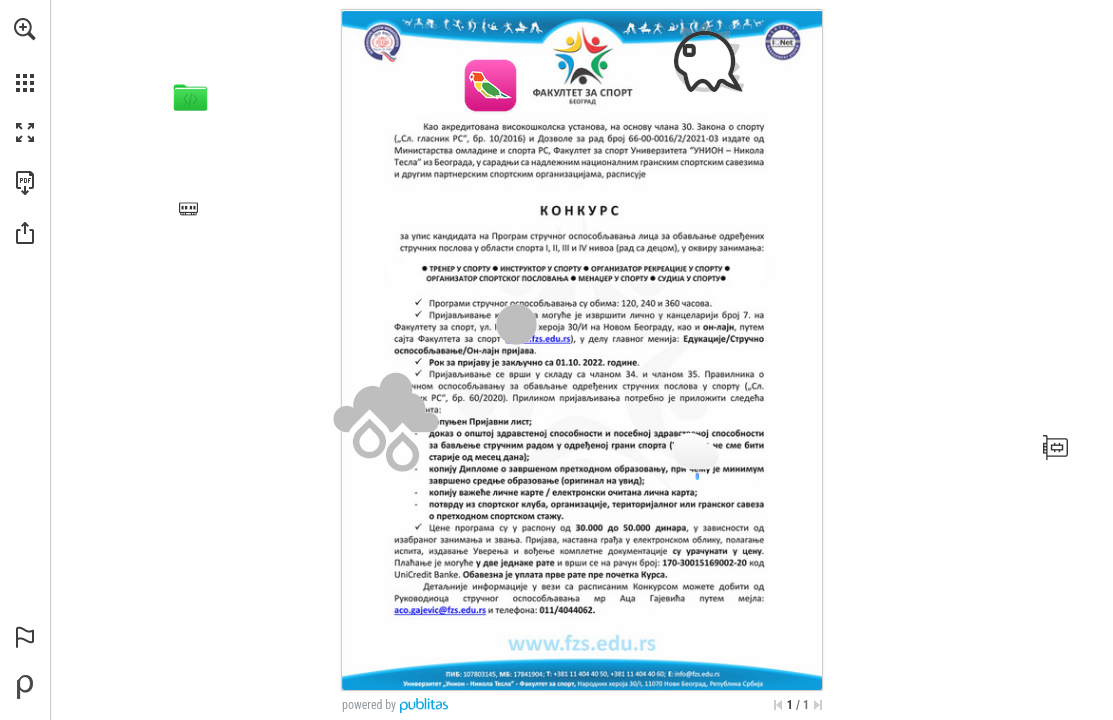 The height and width of the screenshot is (720, 1113). Describe the element at coordinates (188, 209) in the screenshot. I see `indicates a memory module or RAM component` at that location.